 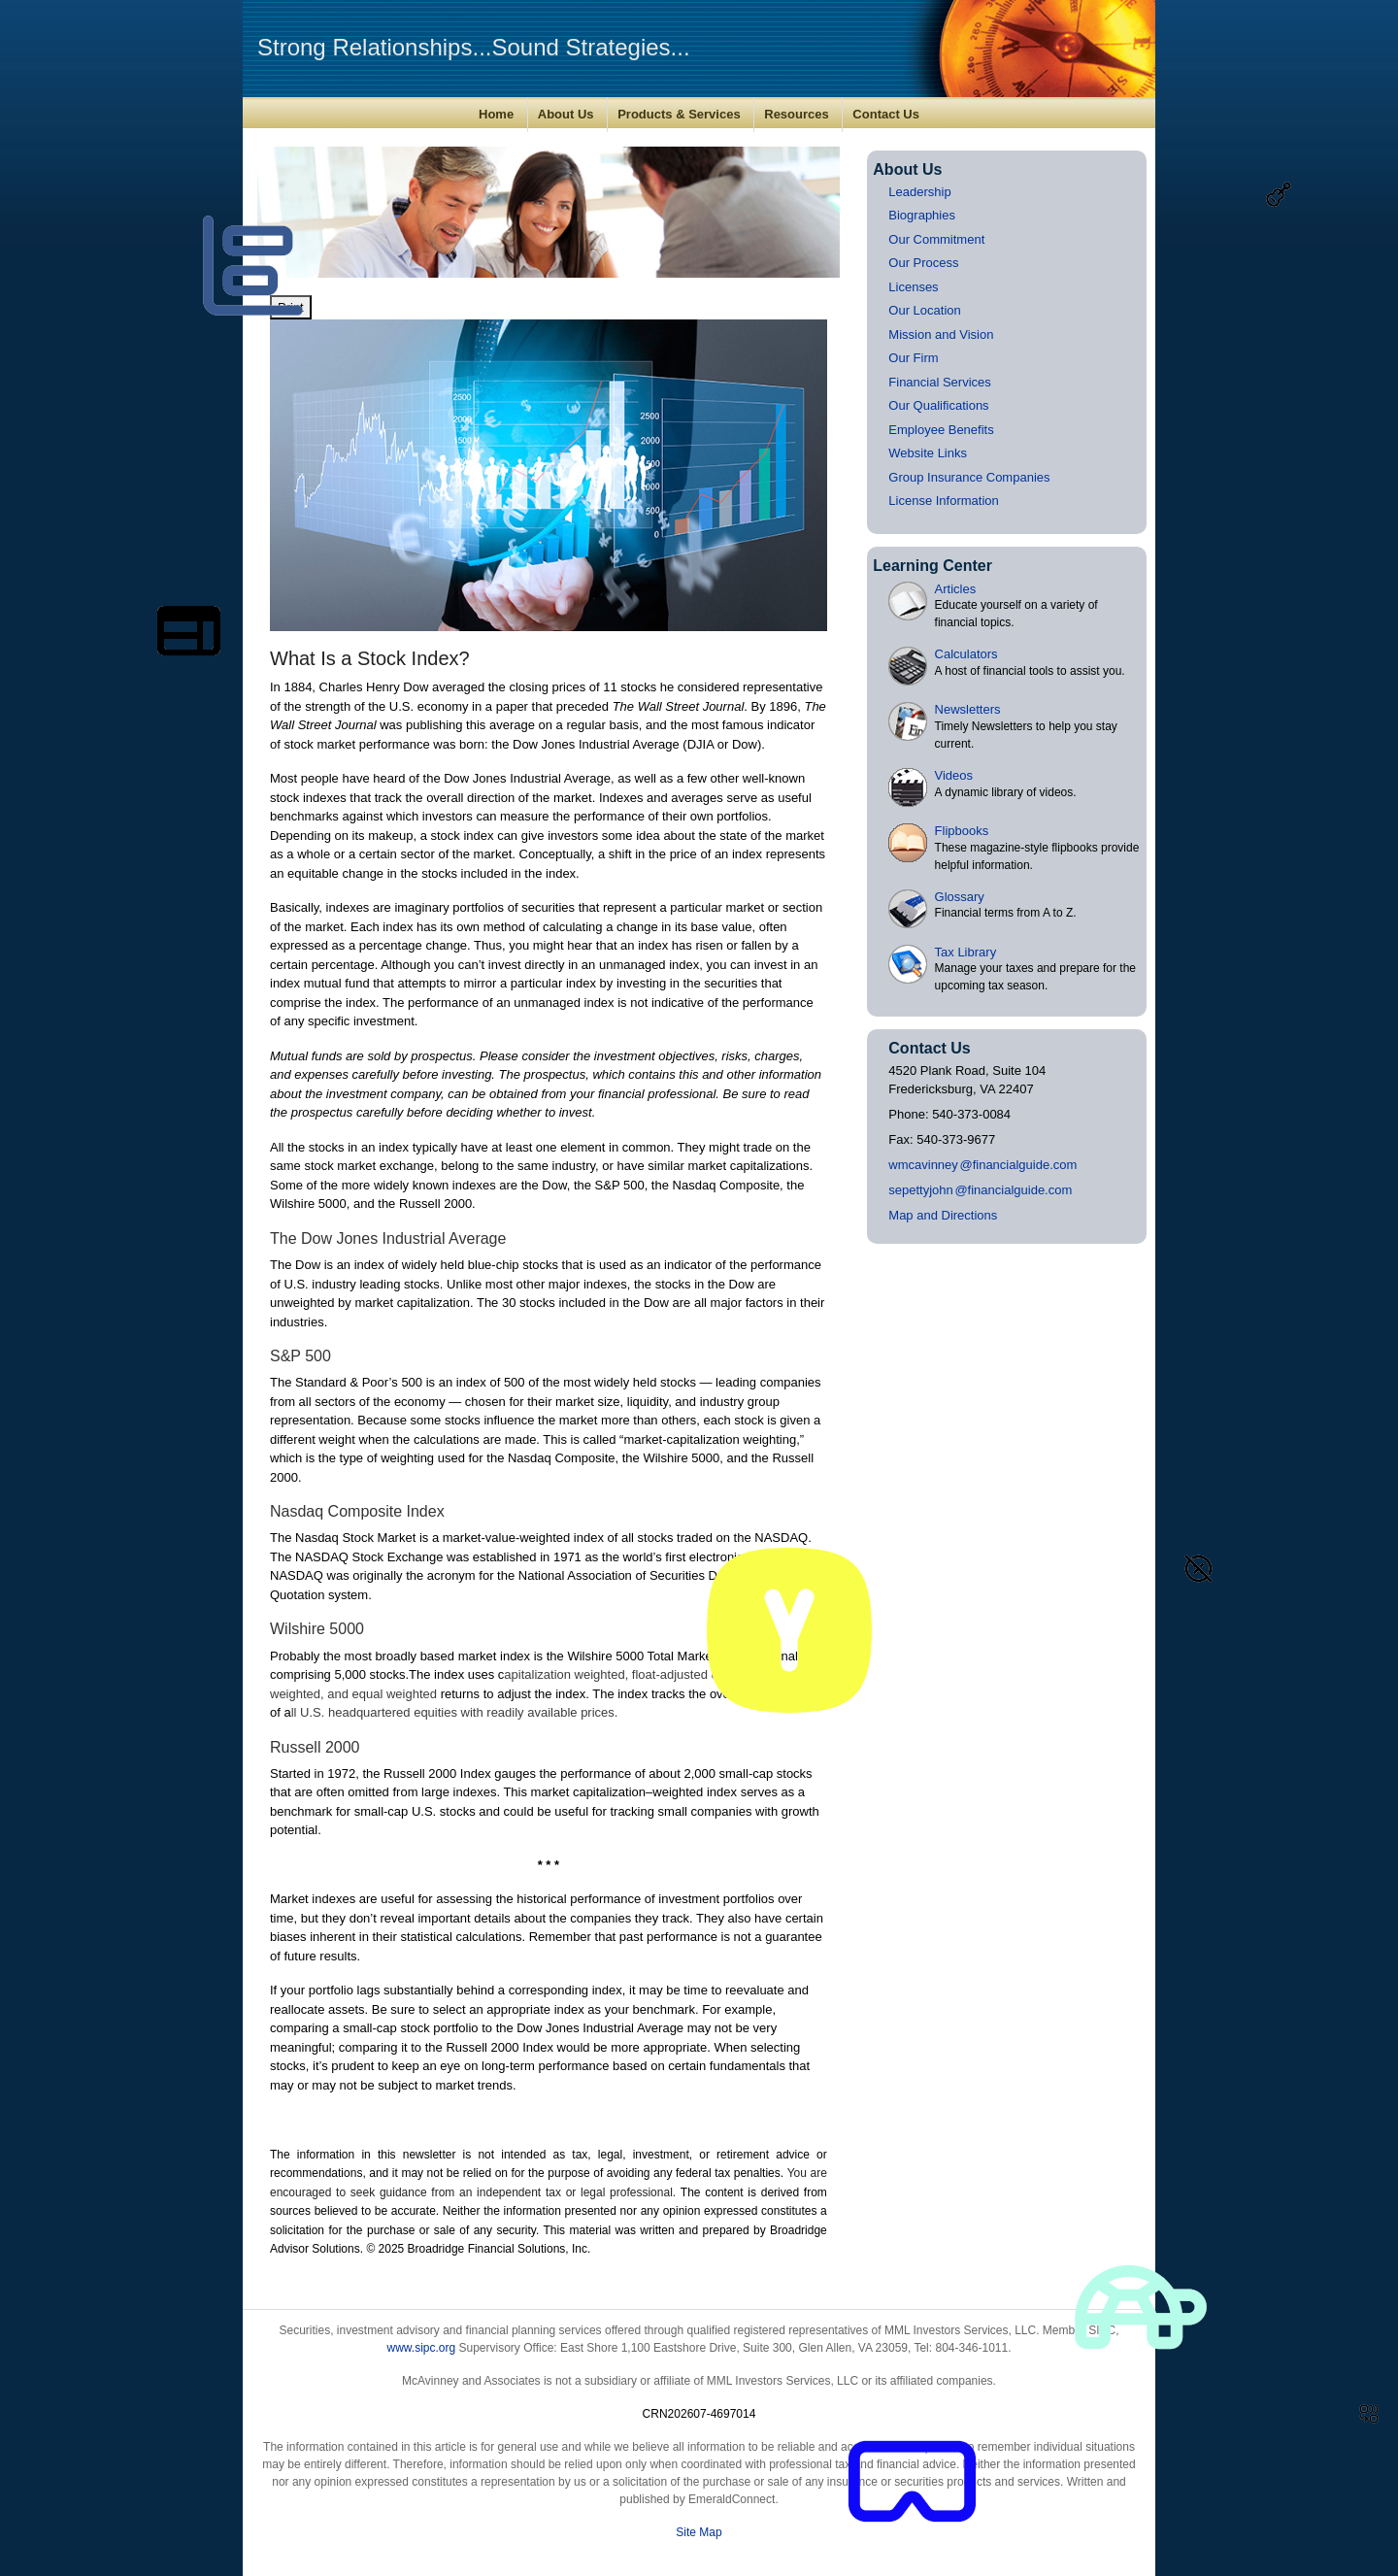 What do you see at coordinates (188, 630) in the screenshot?
I see `open web browser` at bounding box center [188, 630].